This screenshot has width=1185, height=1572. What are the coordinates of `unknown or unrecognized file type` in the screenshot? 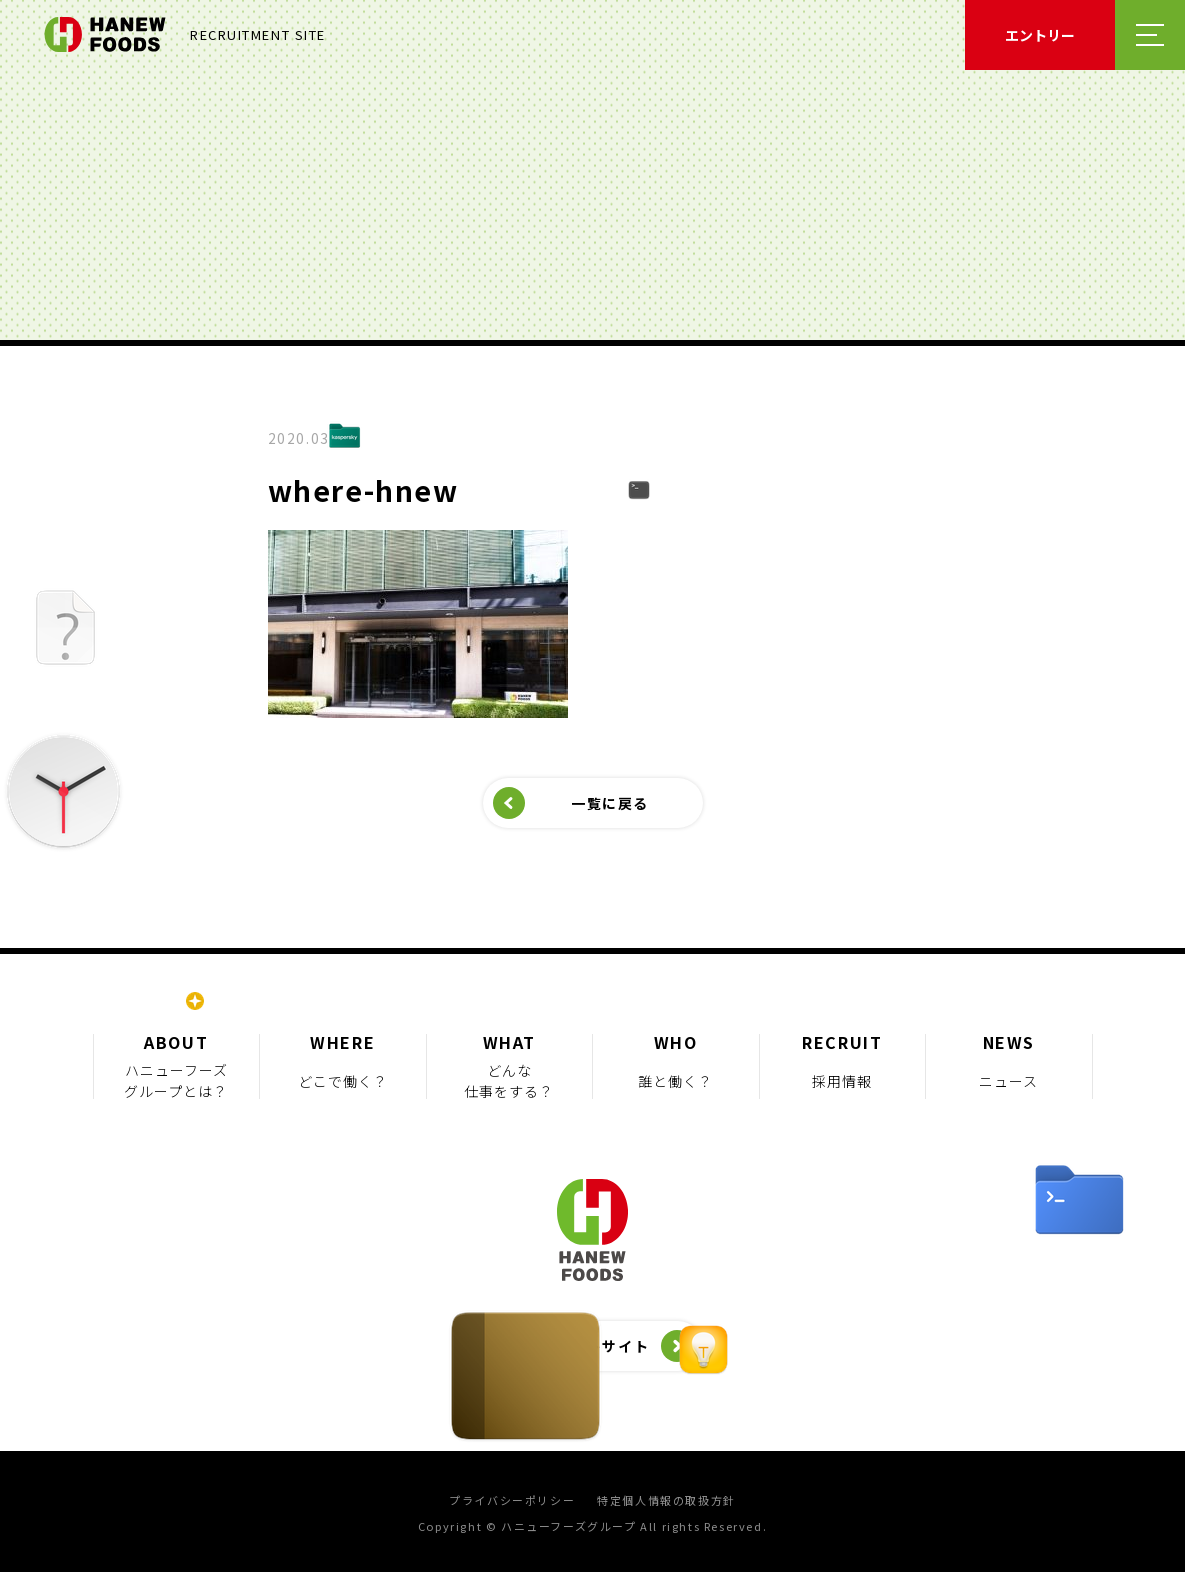 It's located at (65, 627).